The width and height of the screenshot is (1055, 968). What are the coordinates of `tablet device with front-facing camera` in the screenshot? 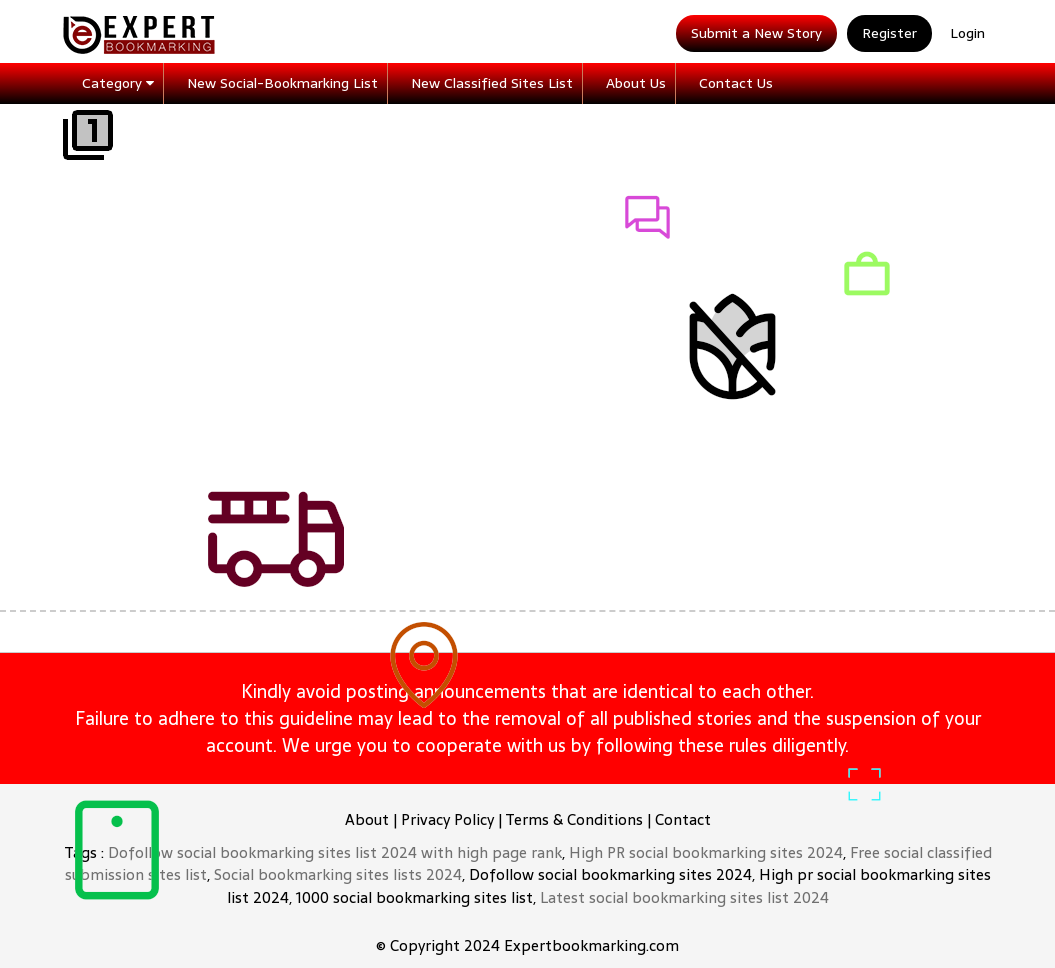 It's located at (117, 850).